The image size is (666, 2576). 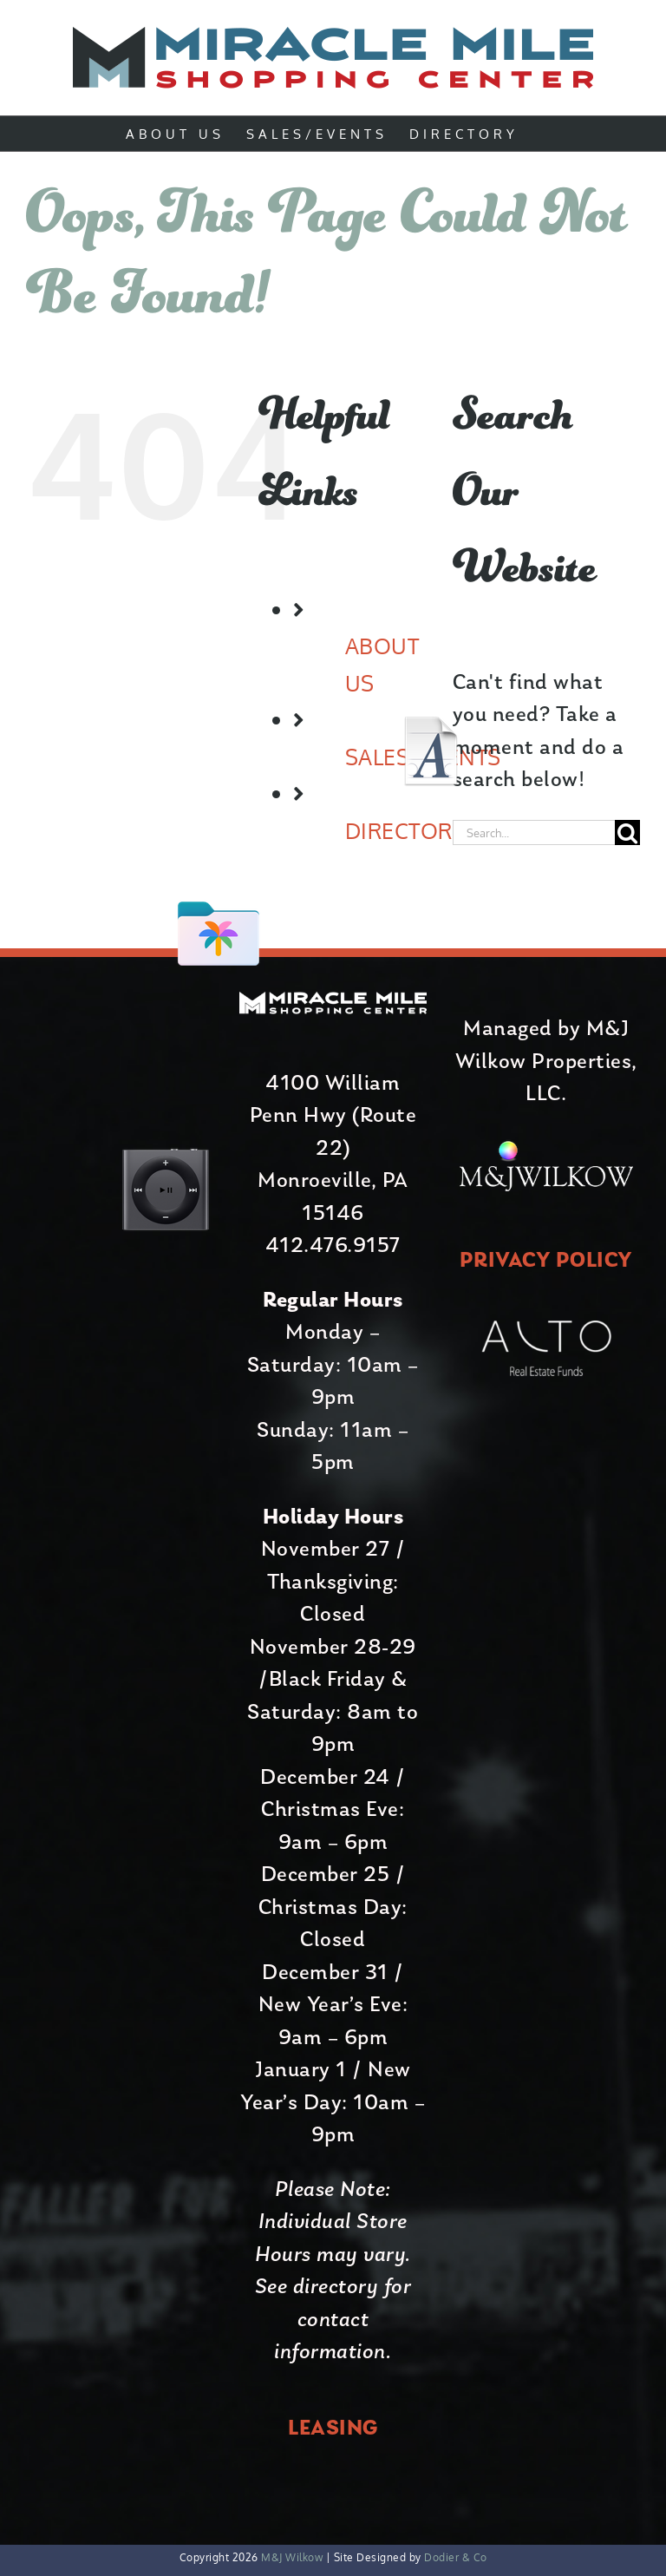 I want to click on customize profile background color, so click(x=508, y=1150).